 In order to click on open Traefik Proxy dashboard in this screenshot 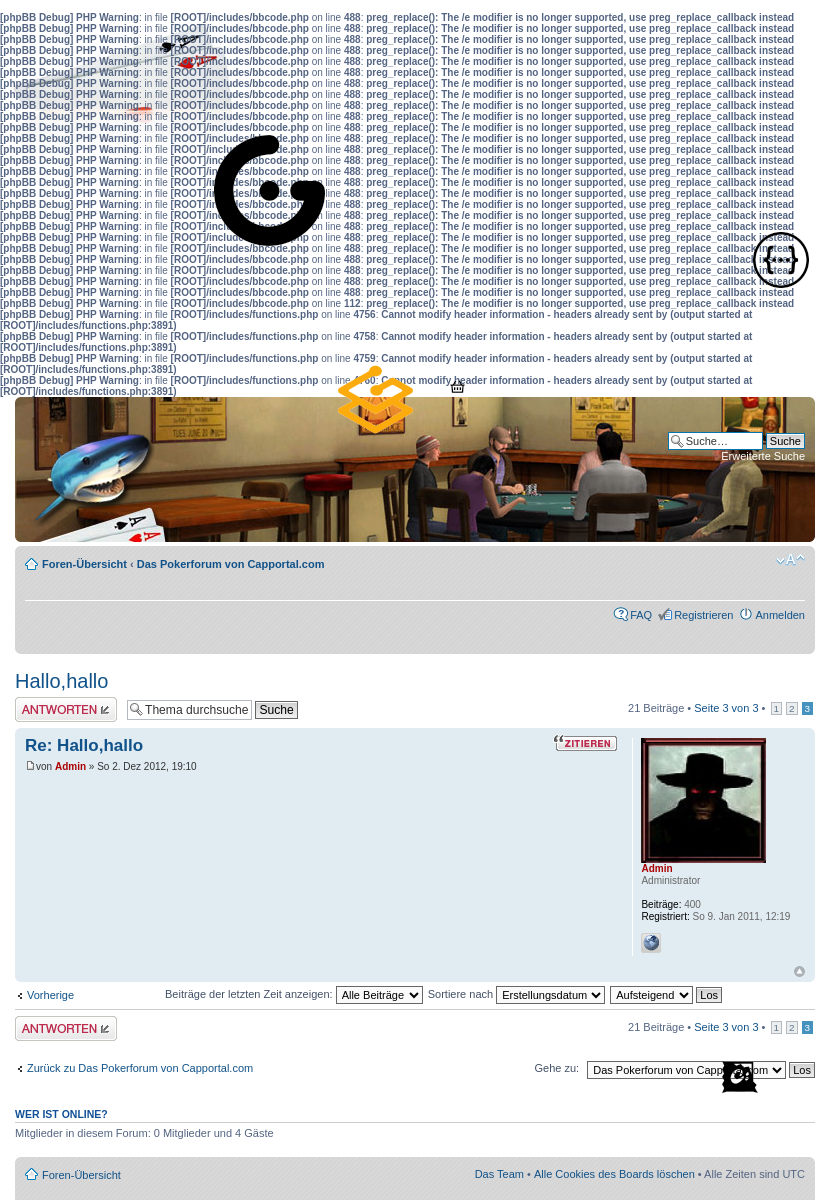, I will do `click(375, 399)`.